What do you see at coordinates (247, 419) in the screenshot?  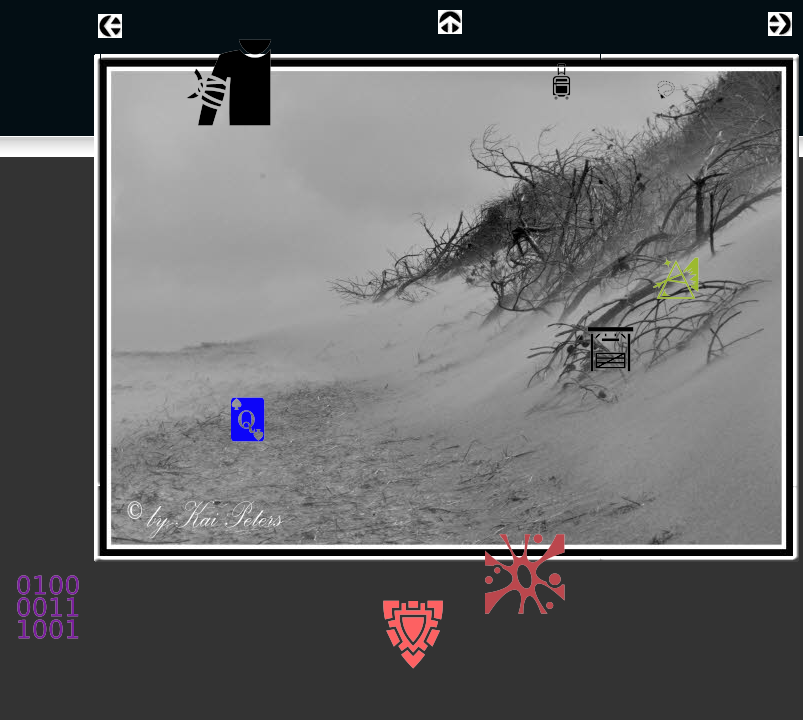 I see `queen of spades playing card` at bounding box center [247, 419].